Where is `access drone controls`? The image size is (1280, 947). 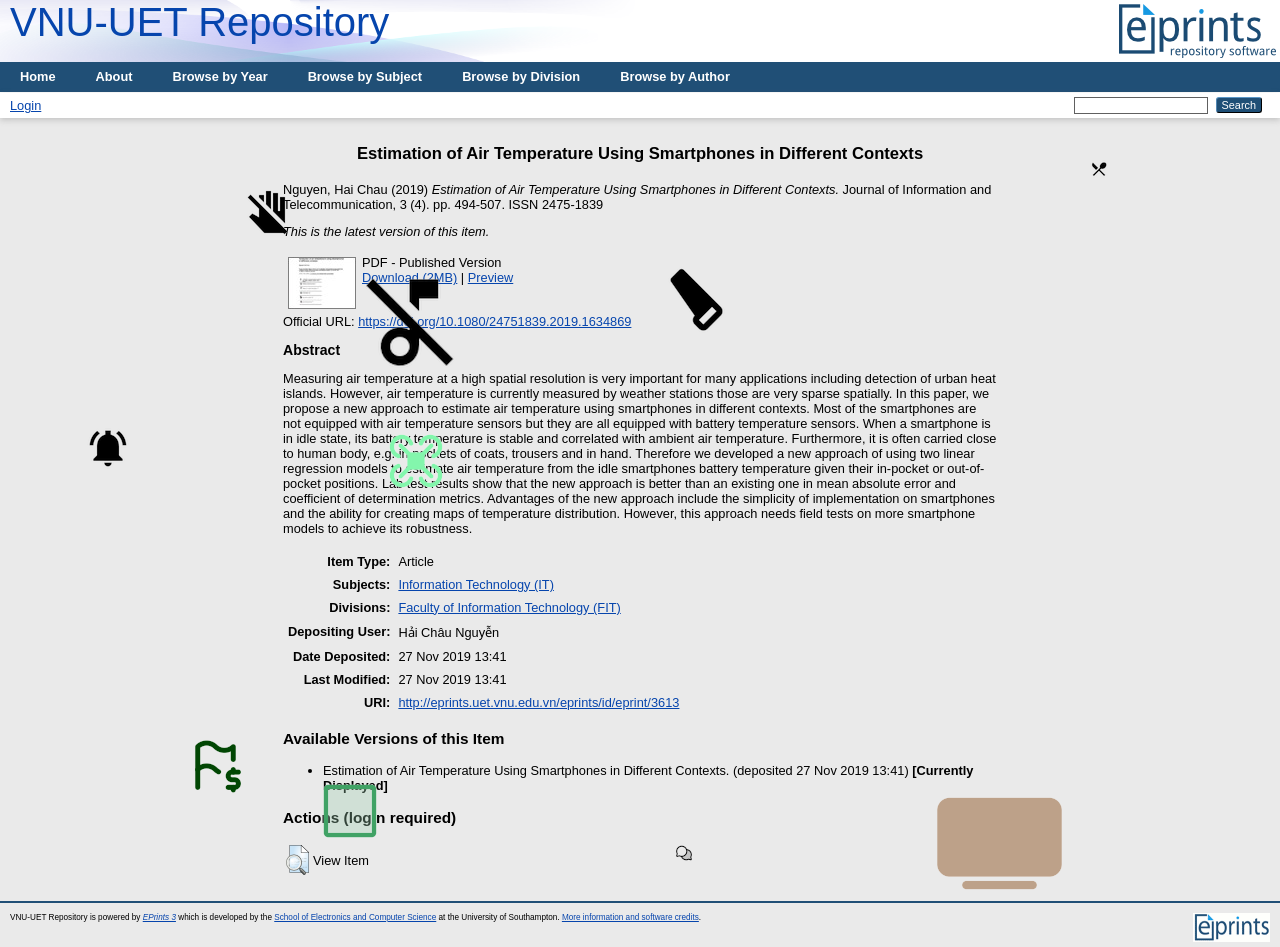 access drone controls is located at coordinates (416, 461).